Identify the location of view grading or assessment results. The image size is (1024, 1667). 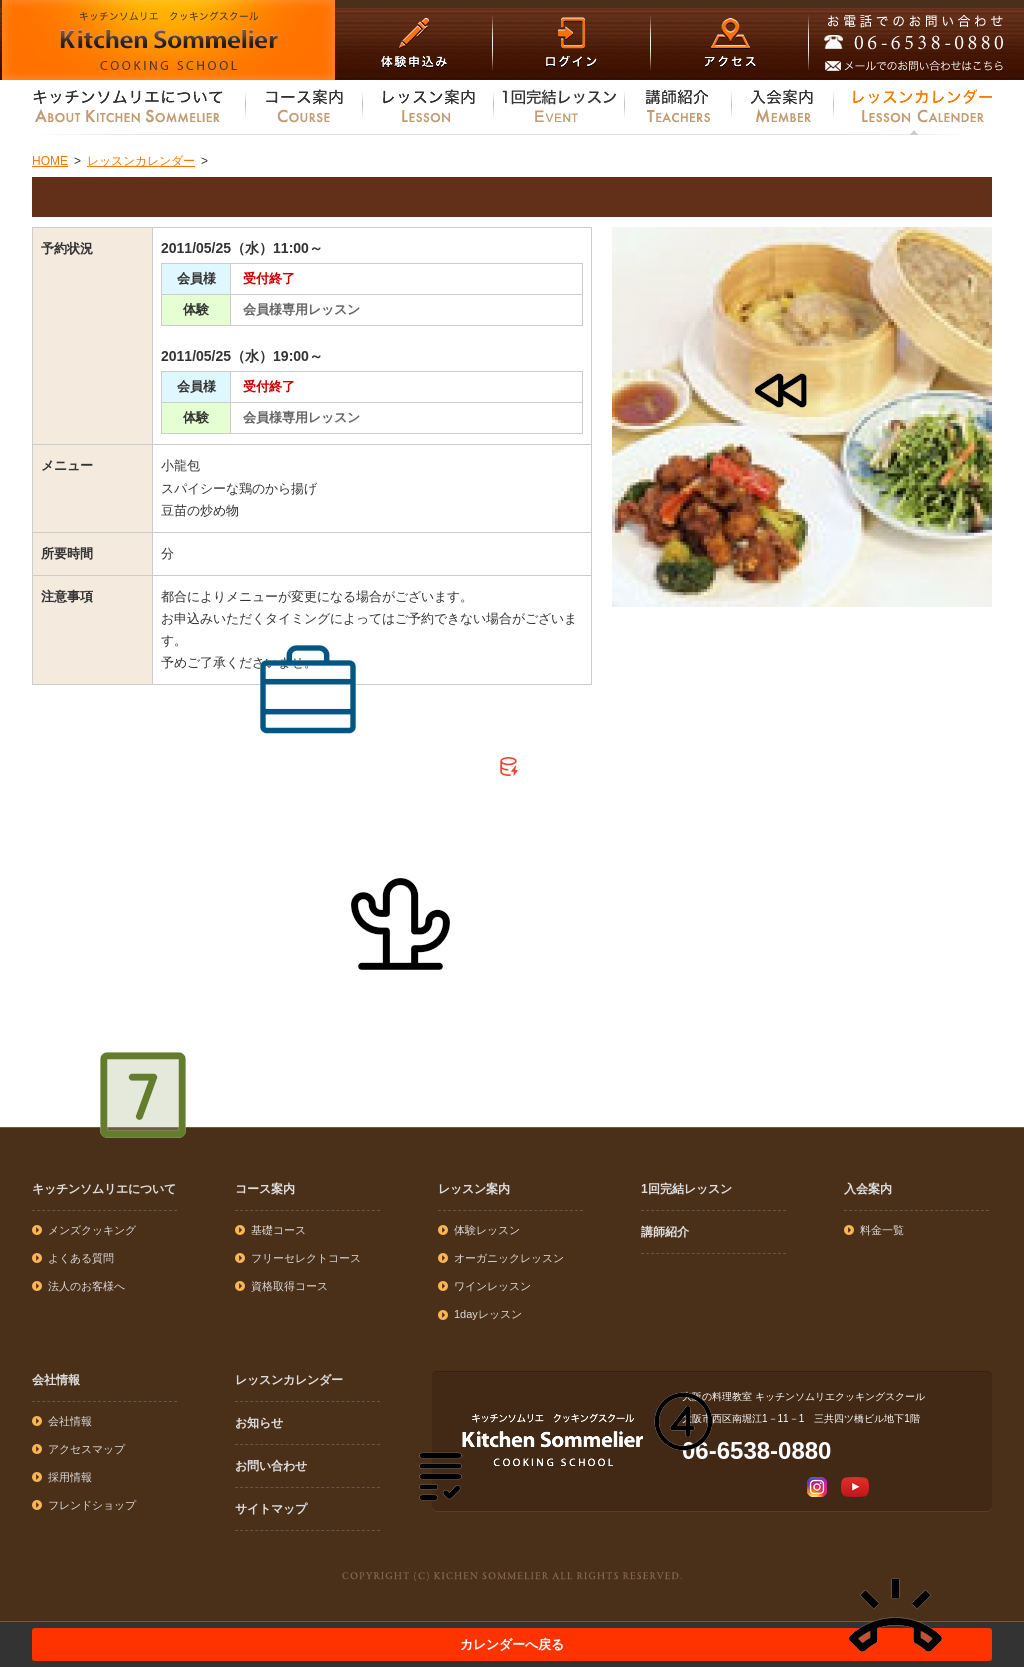
(440, 1476).